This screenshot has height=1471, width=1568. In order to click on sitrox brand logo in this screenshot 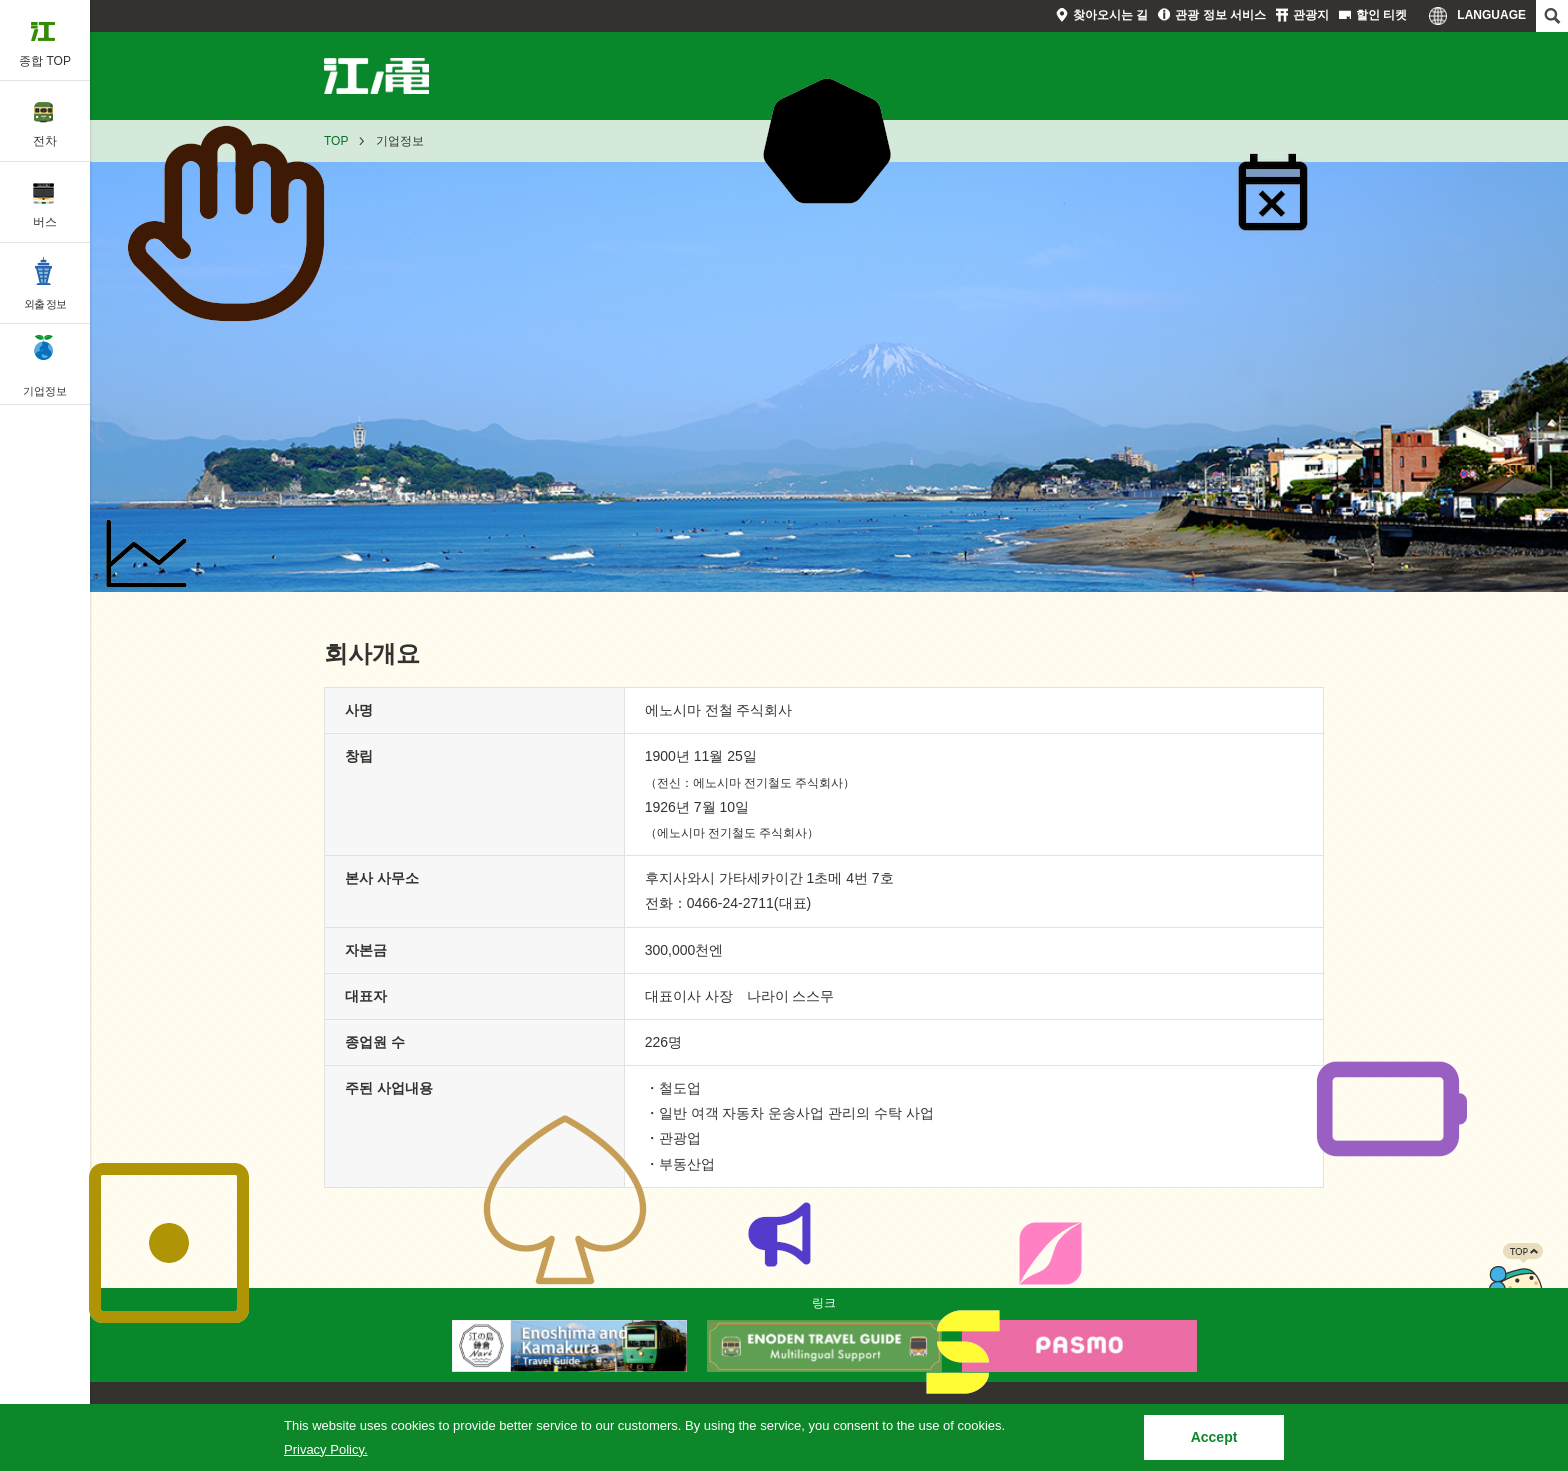, I will do `click(963, 1352)`.